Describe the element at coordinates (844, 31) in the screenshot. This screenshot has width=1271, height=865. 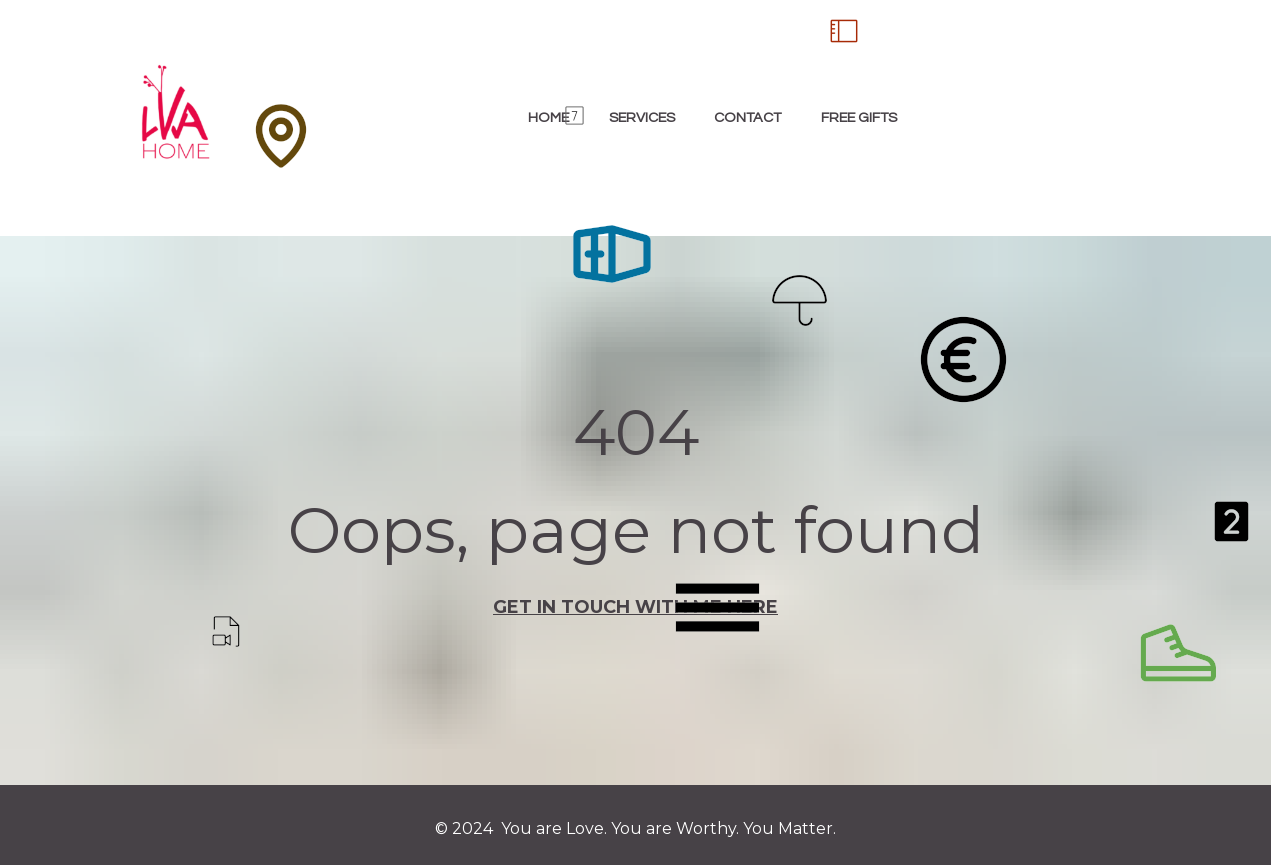
I see `toggle sidebar navigation panel` at that location.